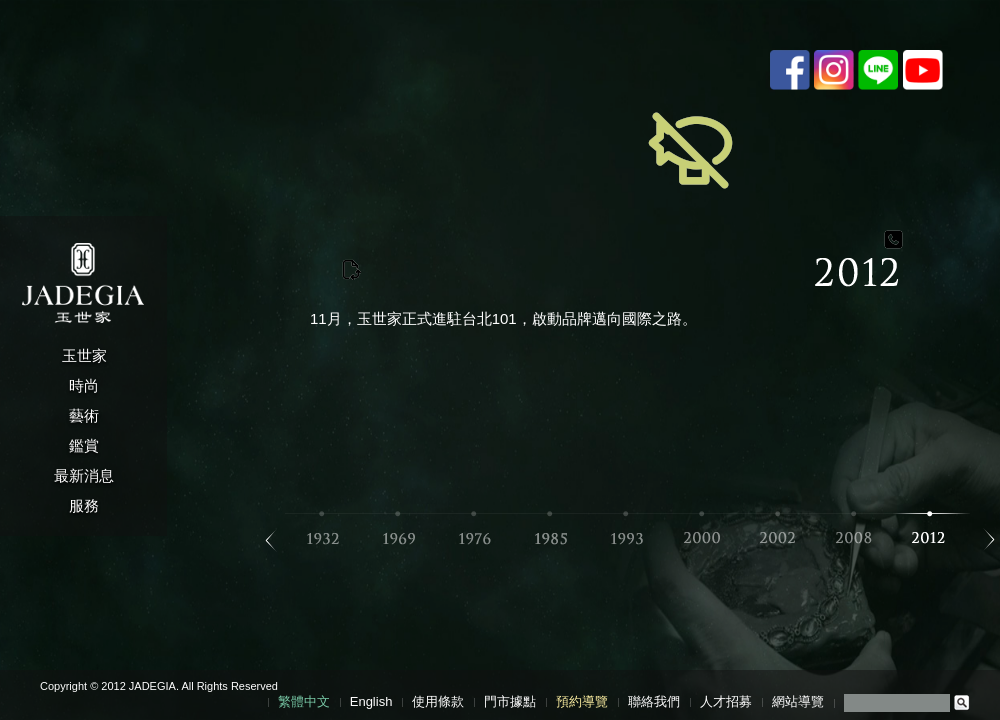 The image size is (1000, 720). I want to click on tap to make a phone call, so click(893, 239).